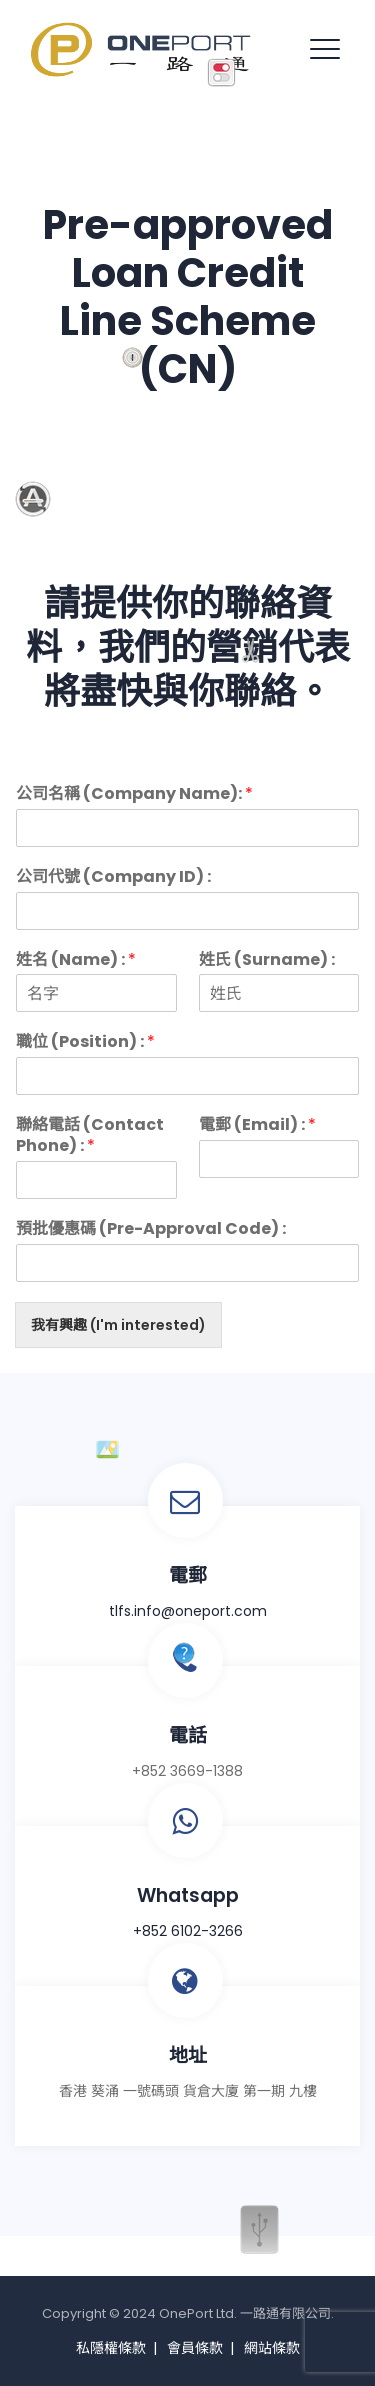 The image size is (375, 2386). I want to click on open the software update application, so click(33, 499).